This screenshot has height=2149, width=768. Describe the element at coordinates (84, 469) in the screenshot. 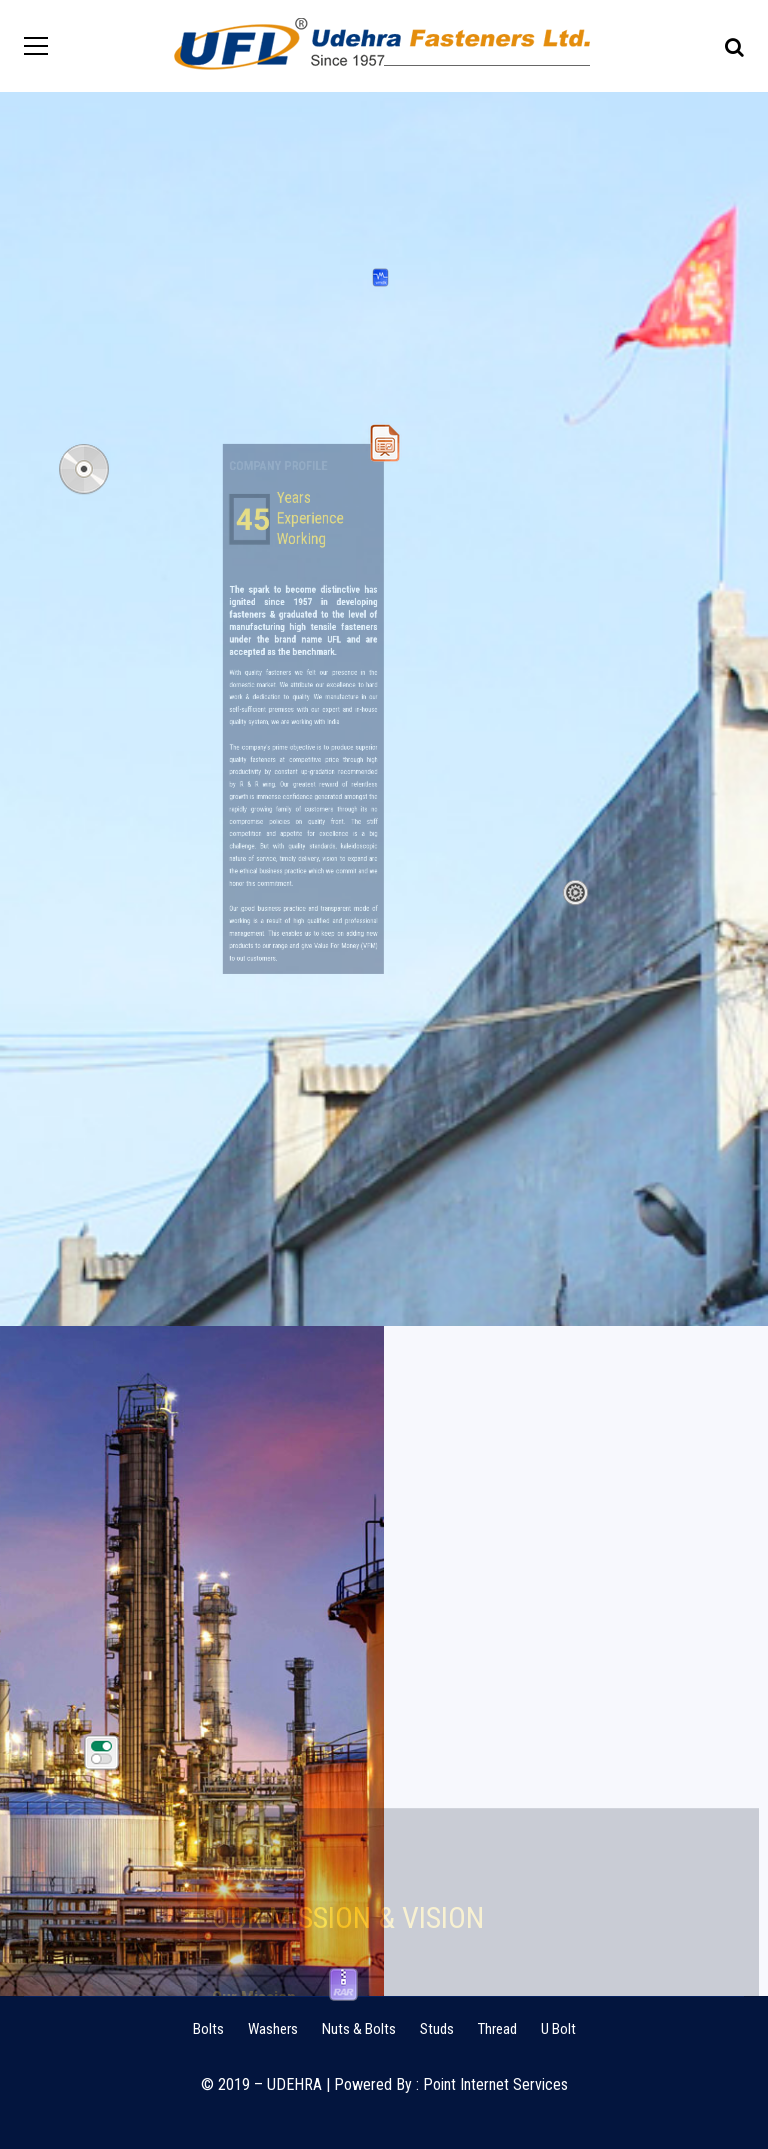

I see `indicates a blank DVD-R disc ready for burning` at that location.